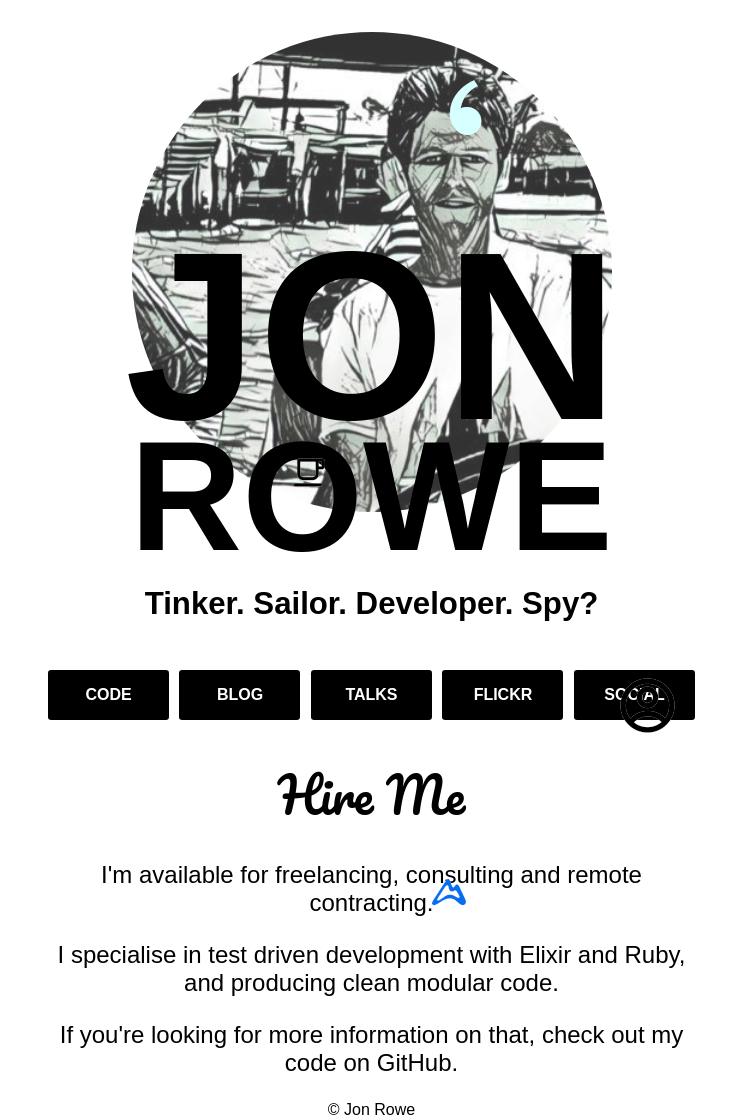  What do you see at coordinates (647, 705) in the screenshot?
I see `access your account or profile settings` at bounding box center [647, 705].